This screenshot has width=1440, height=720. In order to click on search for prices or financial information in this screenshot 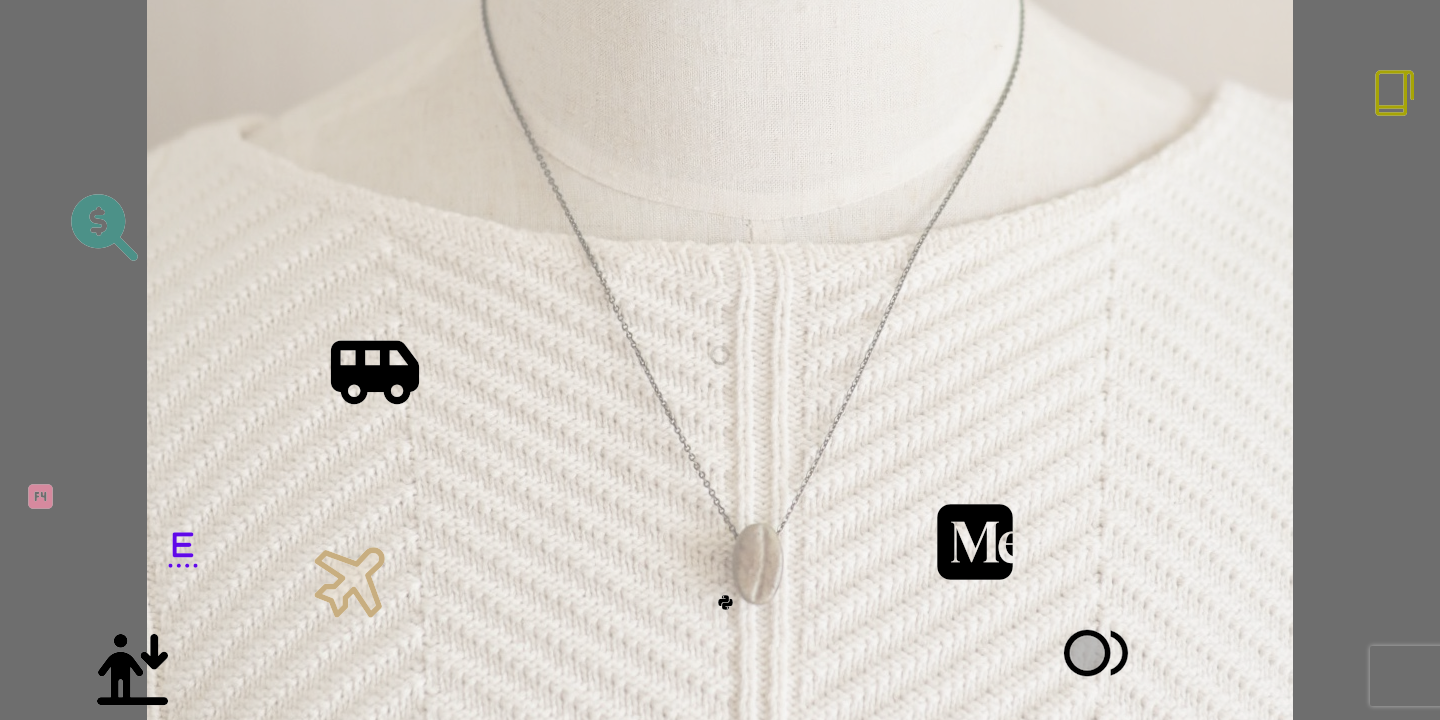, I will do `click(104, 227)`.